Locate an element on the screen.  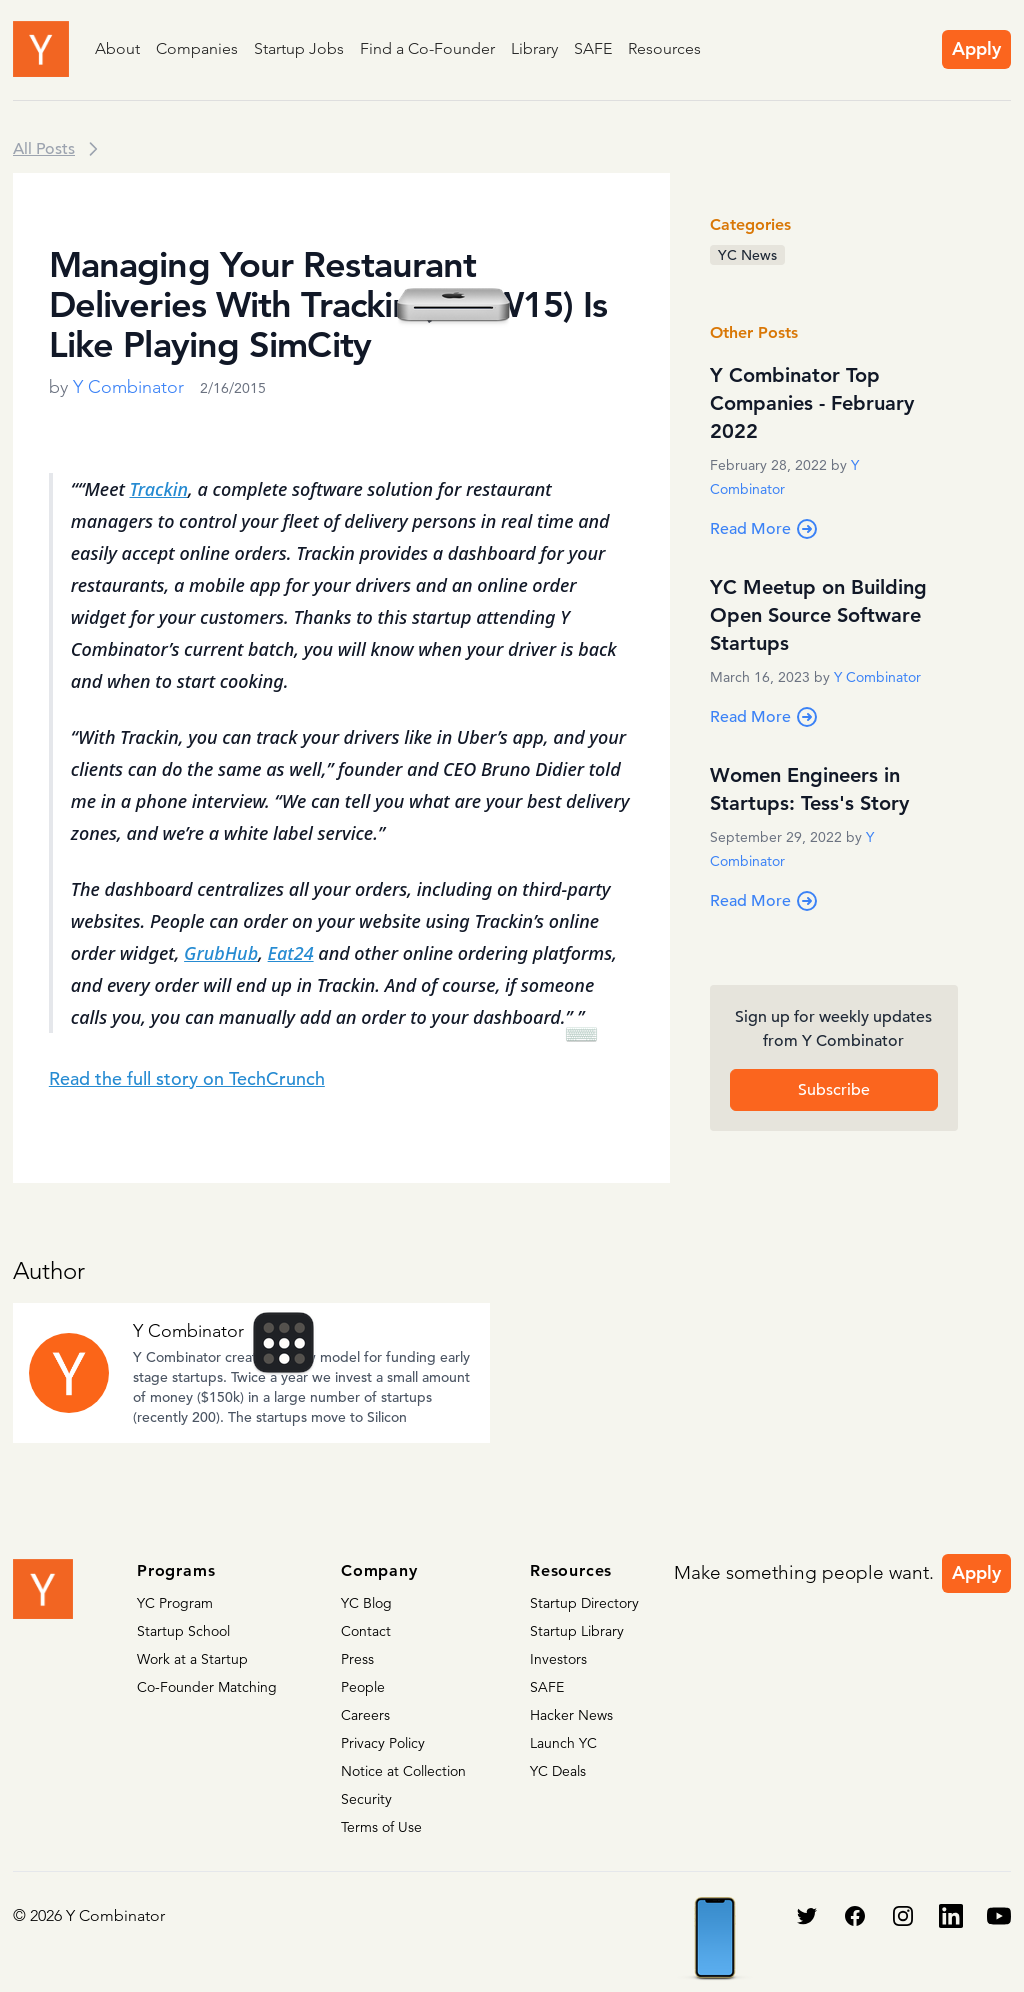
open Tailscale VPN settings is located at coordinates (283, 1342).